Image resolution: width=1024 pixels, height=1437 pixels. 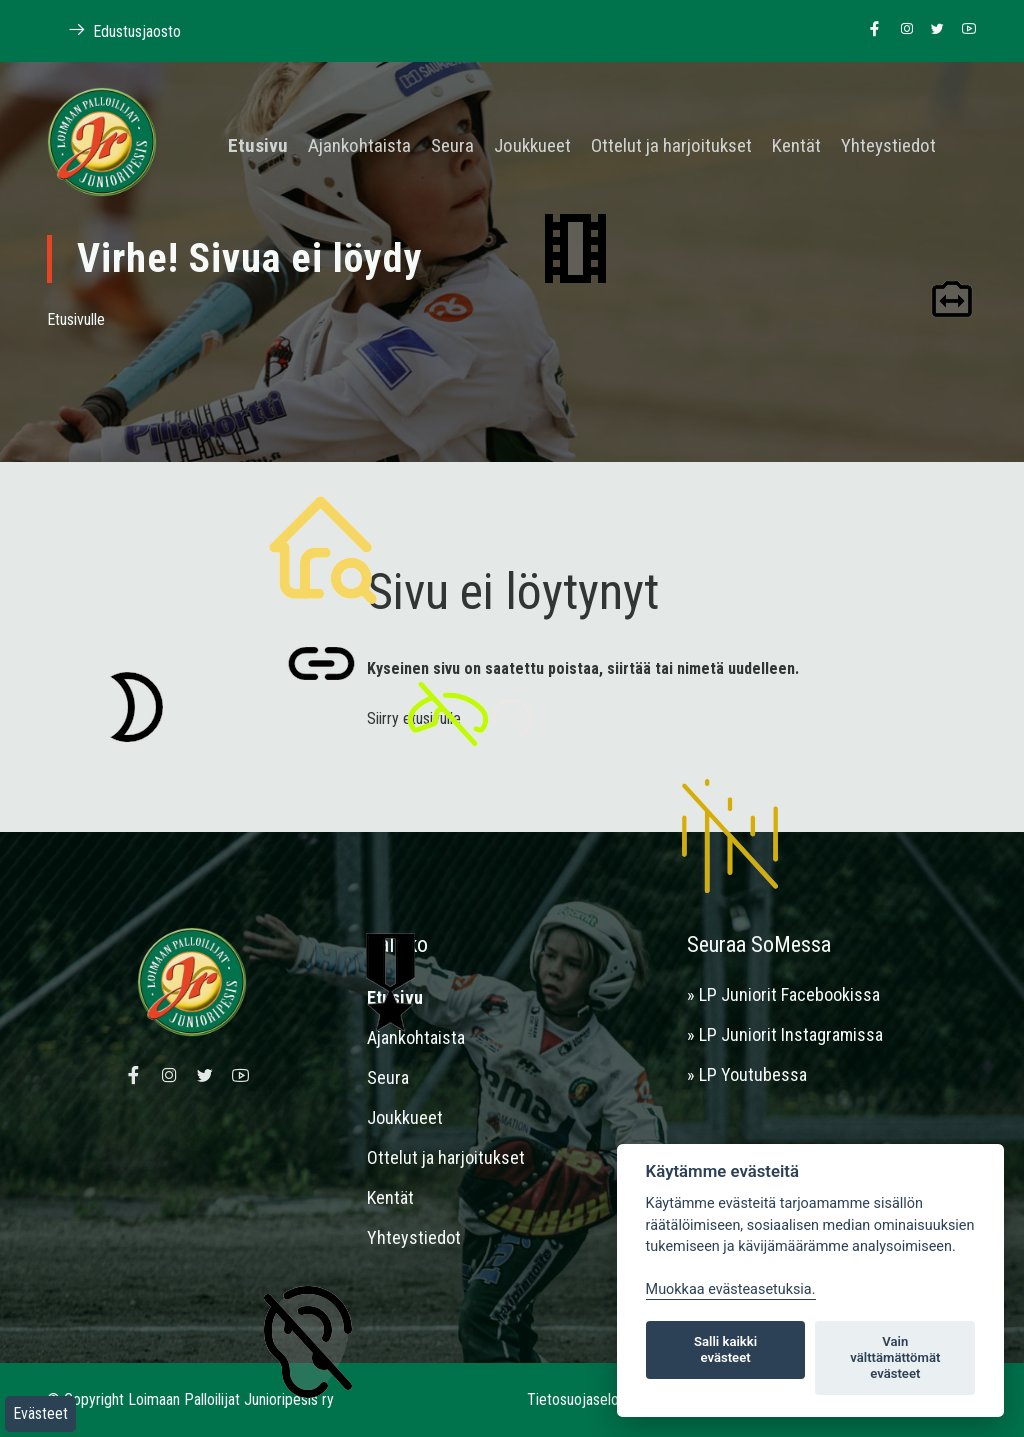 What do you see at coordinates (135, 707) in the screenshot?
I see `toggle dark mode or night theme` at bounding box center [135, 707].